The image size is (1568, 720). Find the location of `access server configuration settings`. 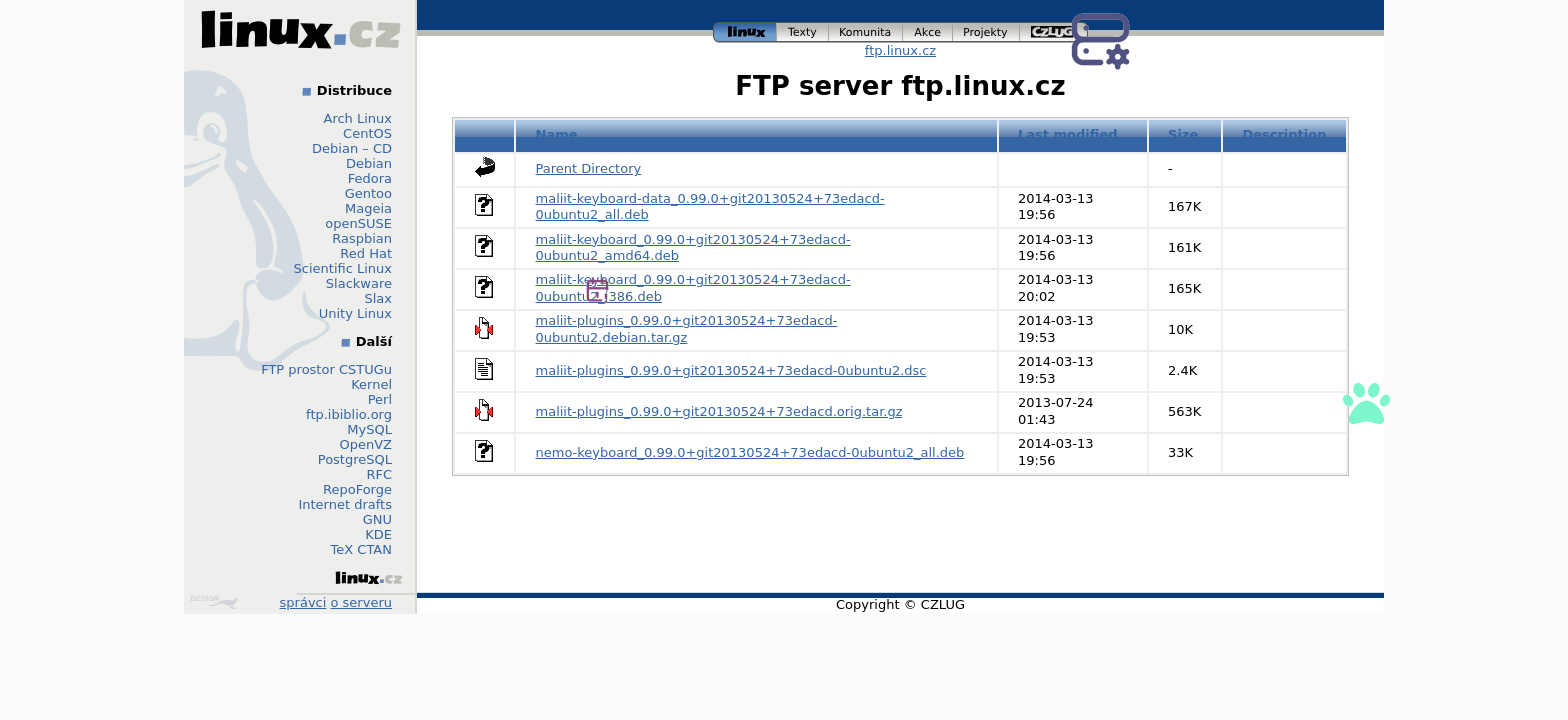

access server configuration settings is located at coordinates (1100, 39).